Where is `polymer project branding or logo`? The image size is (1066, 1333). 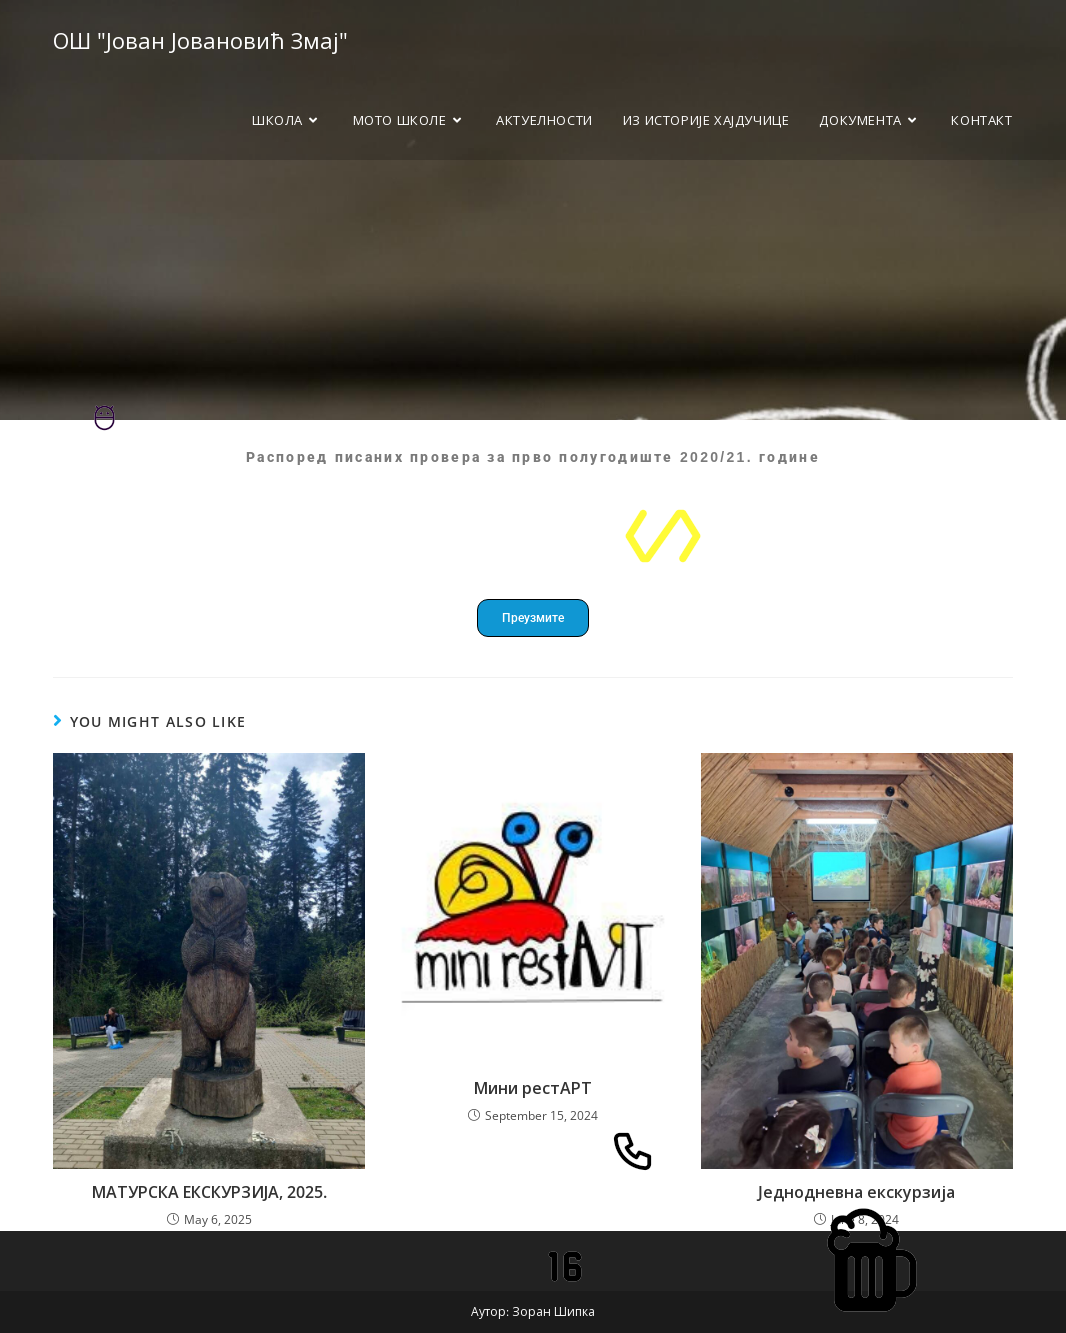 polymer project branding or logo is located at coordinates (663, 536).